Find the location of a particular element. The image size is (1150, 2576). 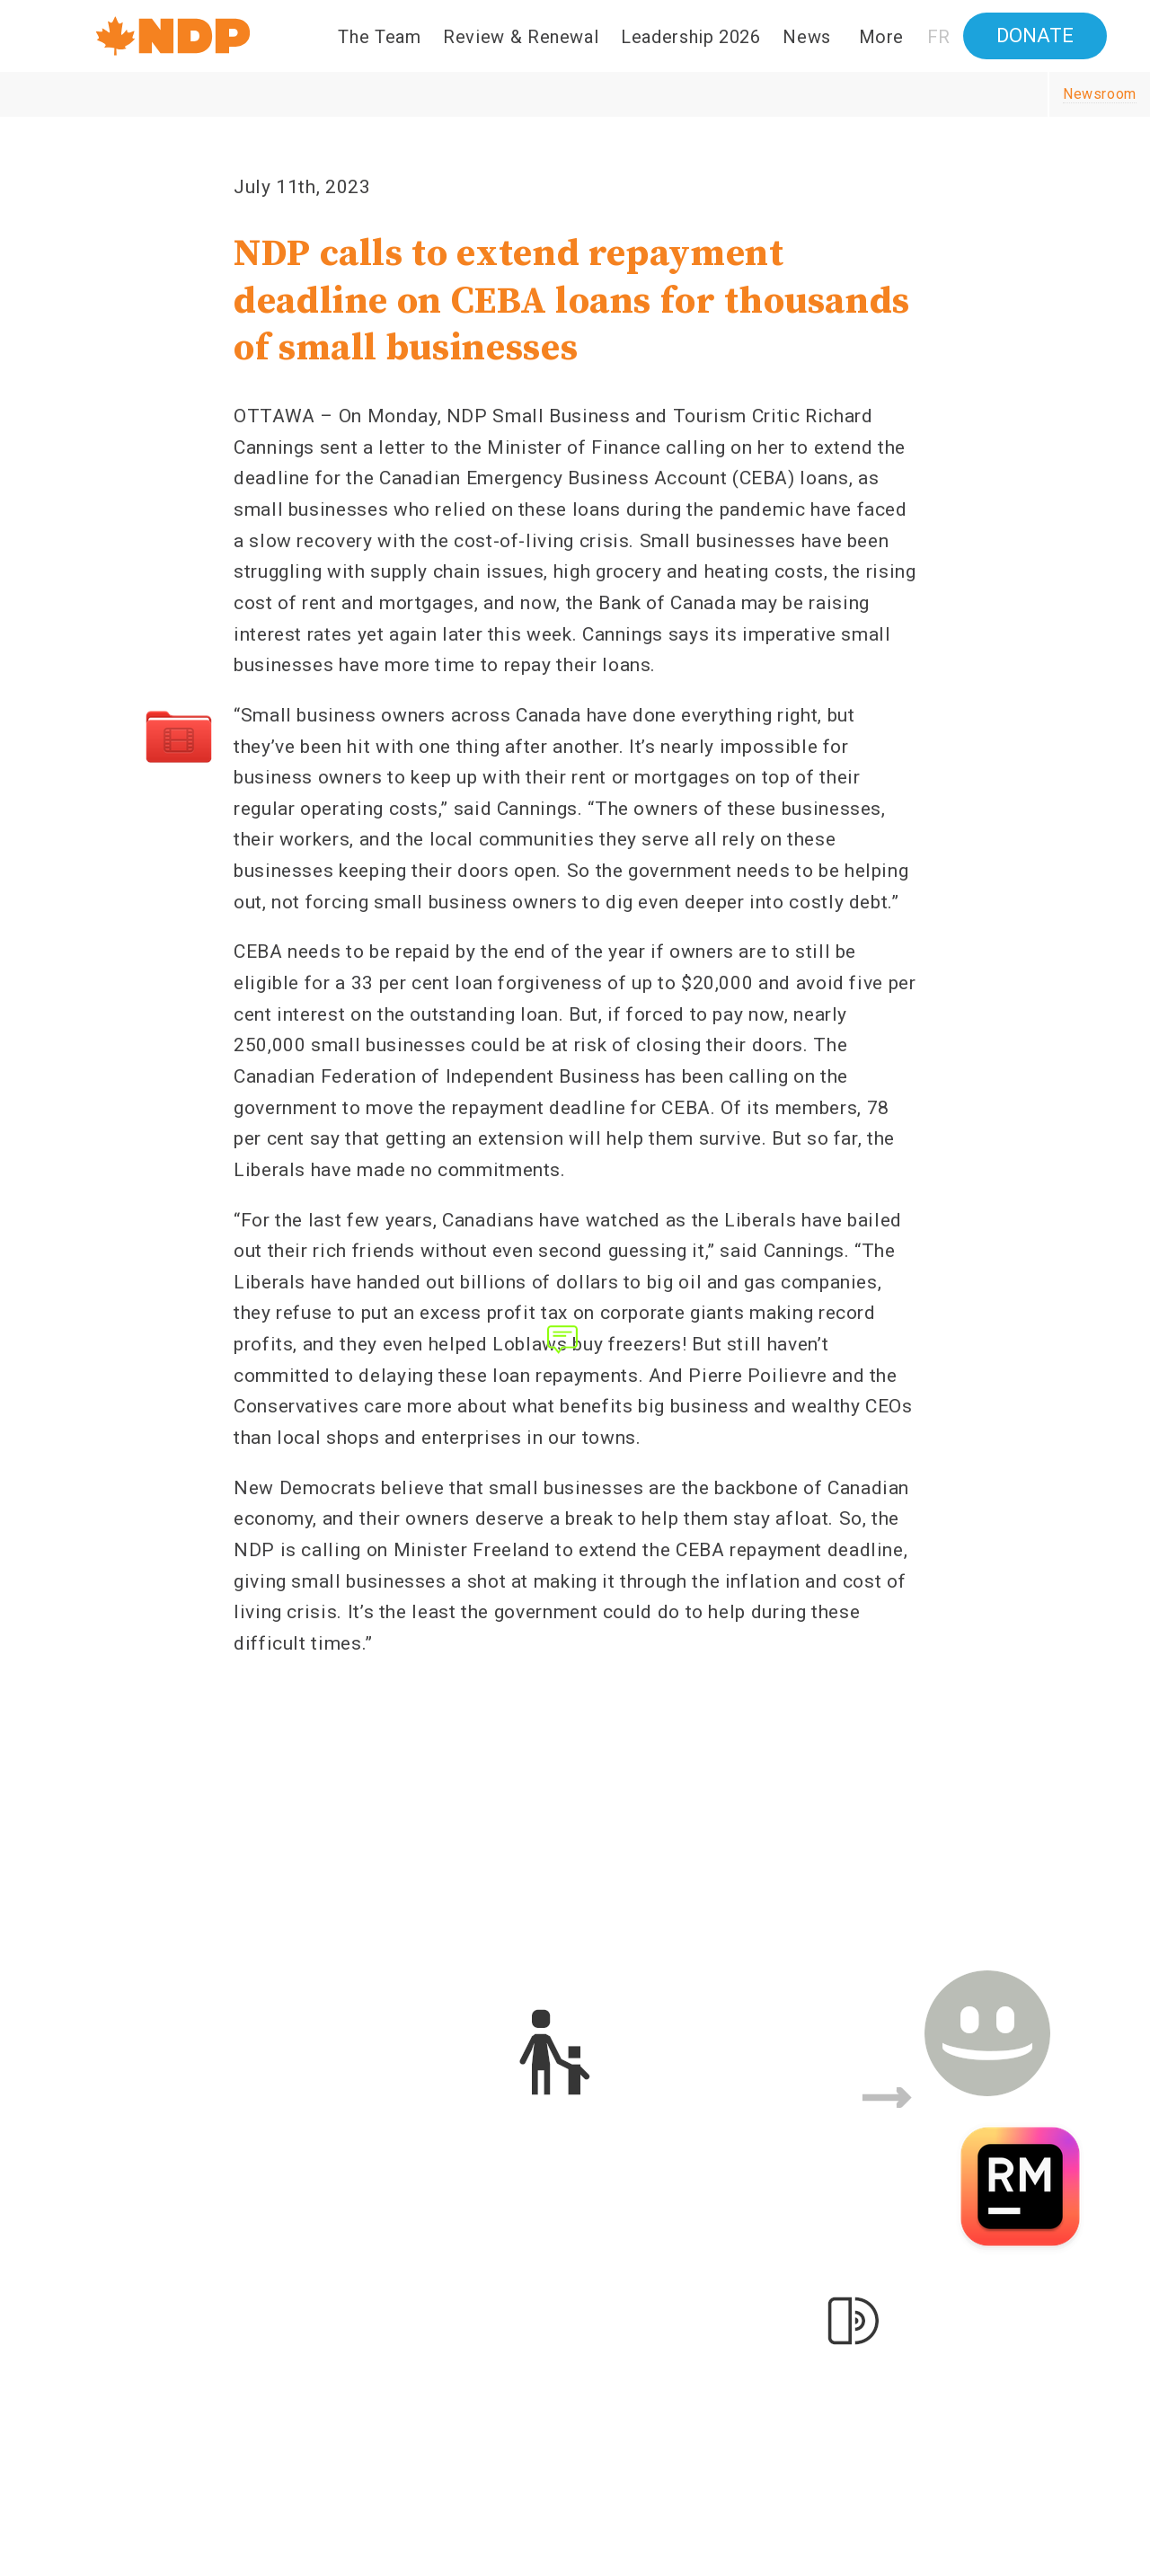

open RubyMine IDE is located at coordinates (1020, 2186).